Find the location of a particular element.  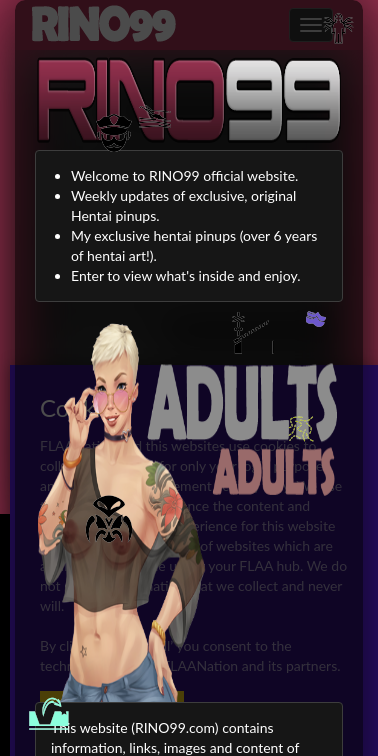

indicates a railroad crossing ahead is located at coordinates (253, 333).